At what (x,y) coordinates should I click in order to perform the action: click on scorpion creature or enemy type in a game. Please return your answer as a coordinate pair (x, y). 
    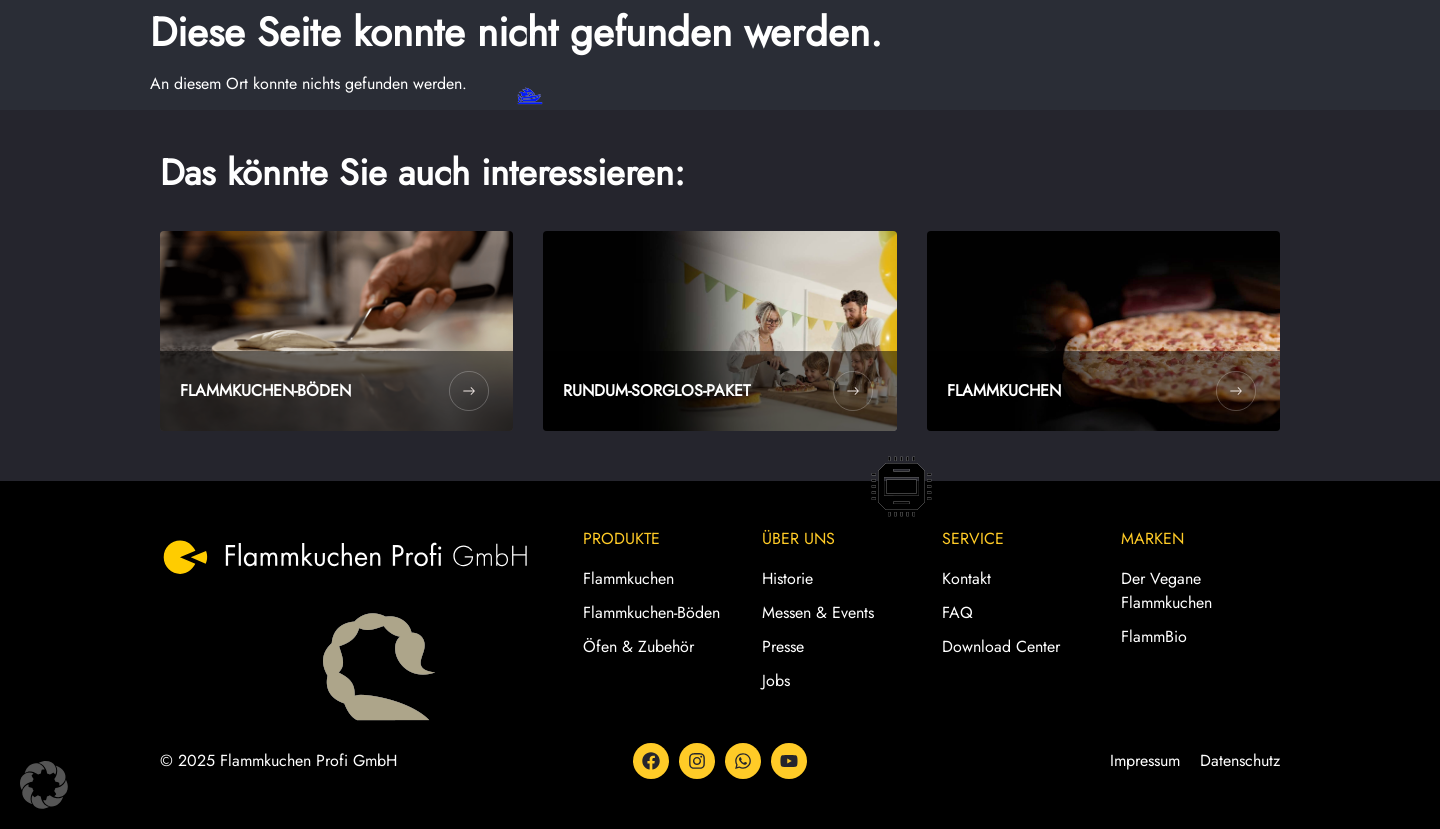
    Looking at the image, I should click on (378, 663).